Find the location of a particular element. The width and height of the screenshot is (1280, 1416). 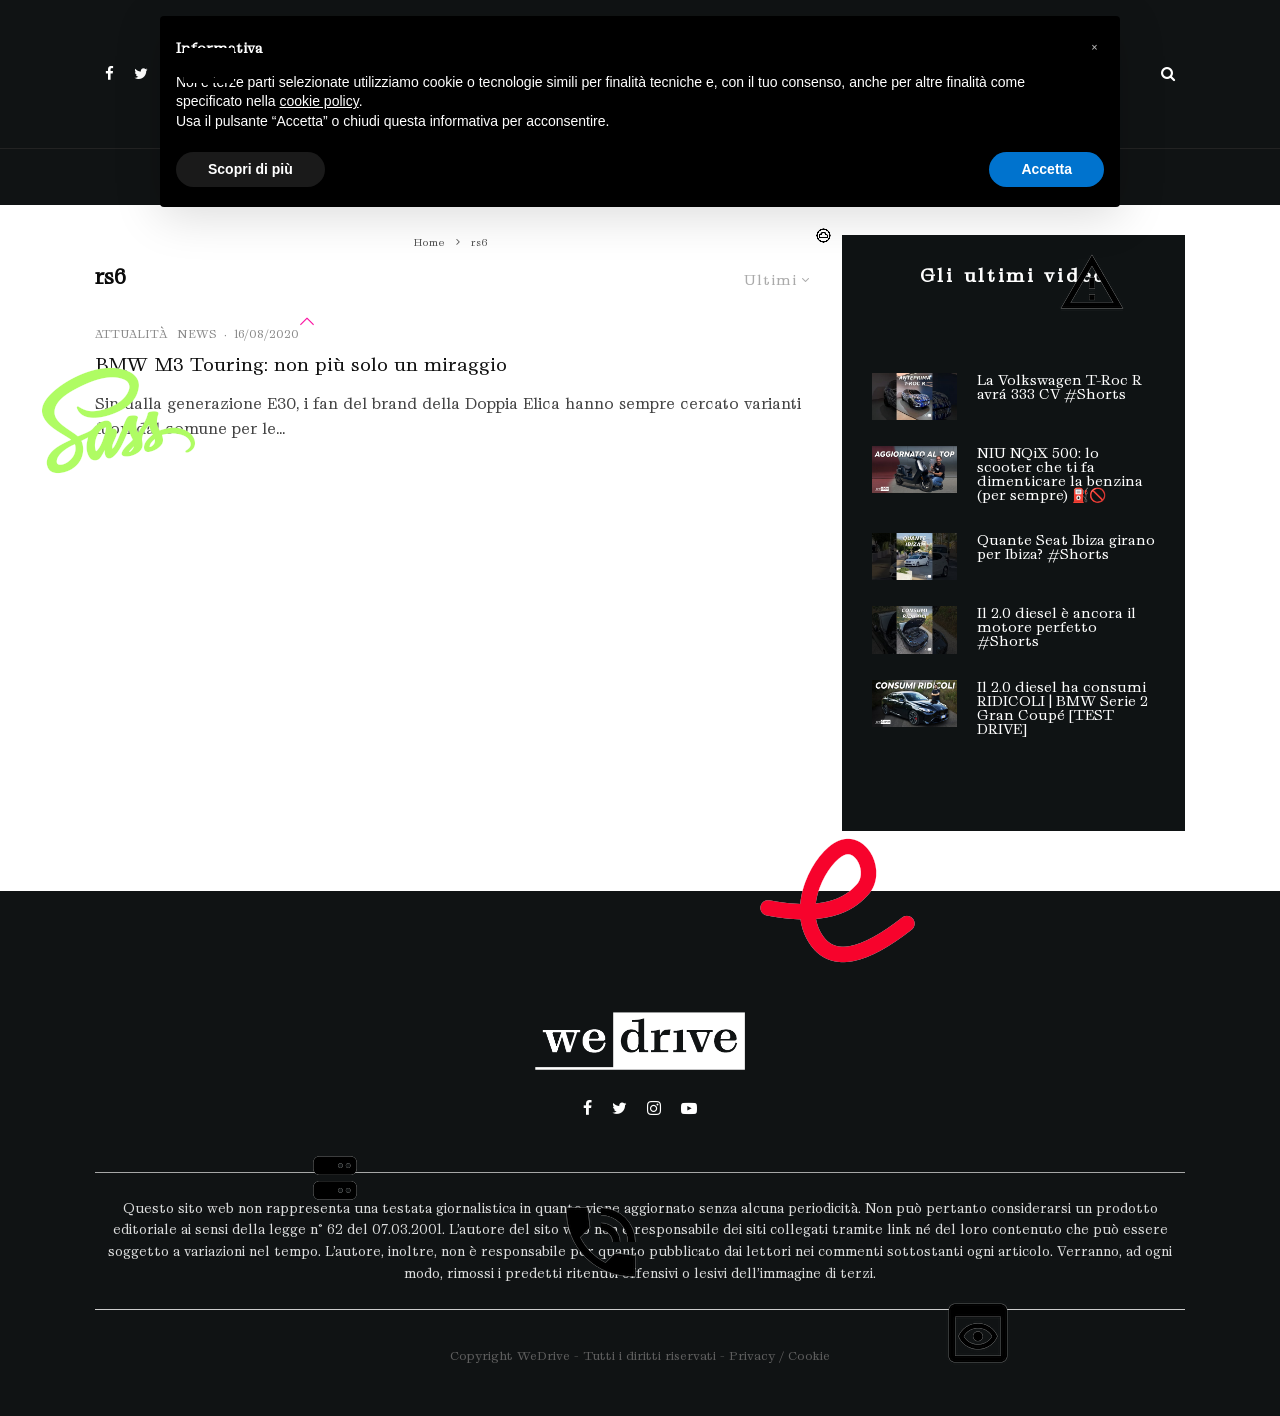

indicates an active phone call in progress is located at coordinates (601, 1242).